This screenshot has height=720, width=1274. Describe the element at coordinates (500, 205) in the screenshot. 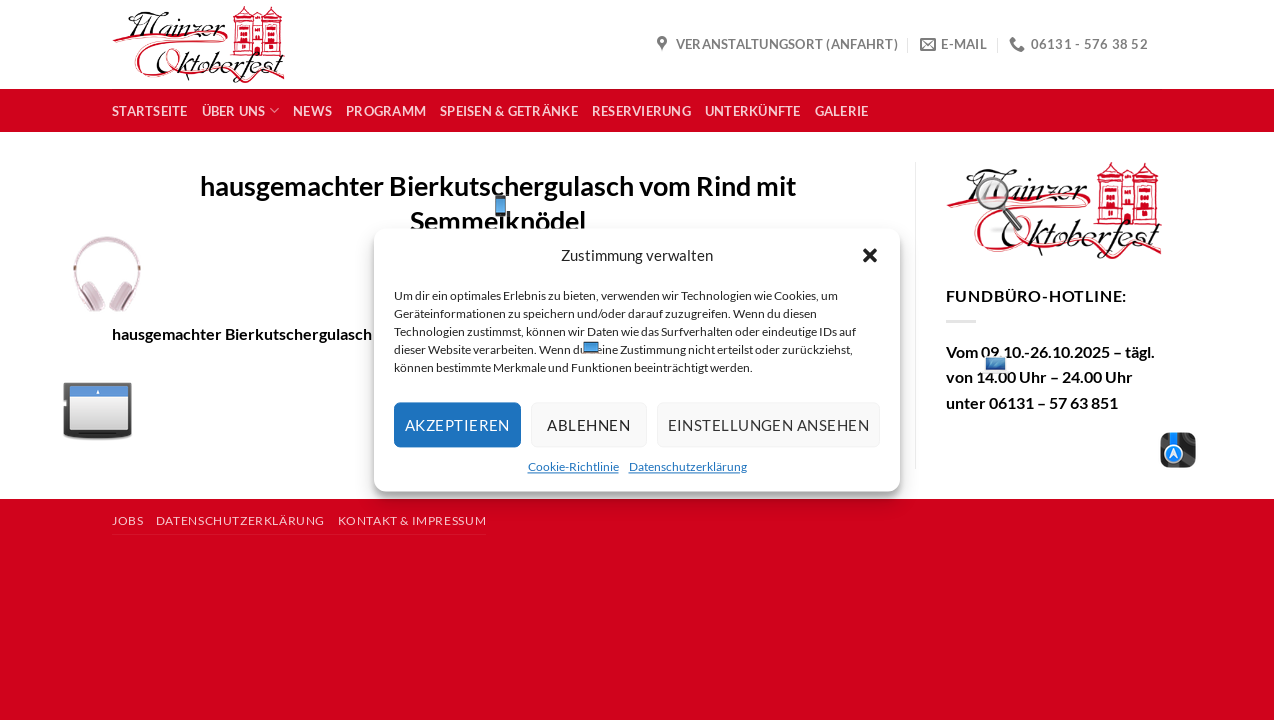

I see `indicates a connected iPhone device` at that location.